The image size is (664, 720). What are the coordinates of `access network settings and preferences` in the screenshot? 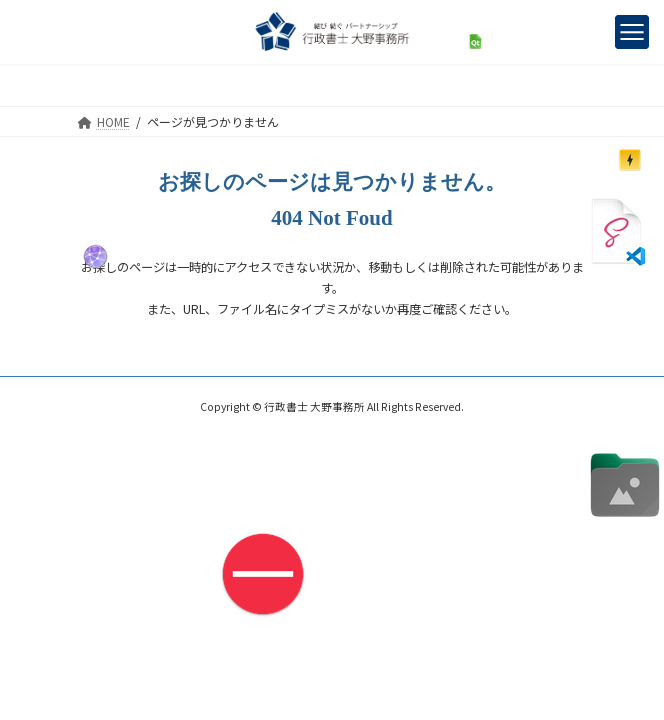 It's located at (95, 256).